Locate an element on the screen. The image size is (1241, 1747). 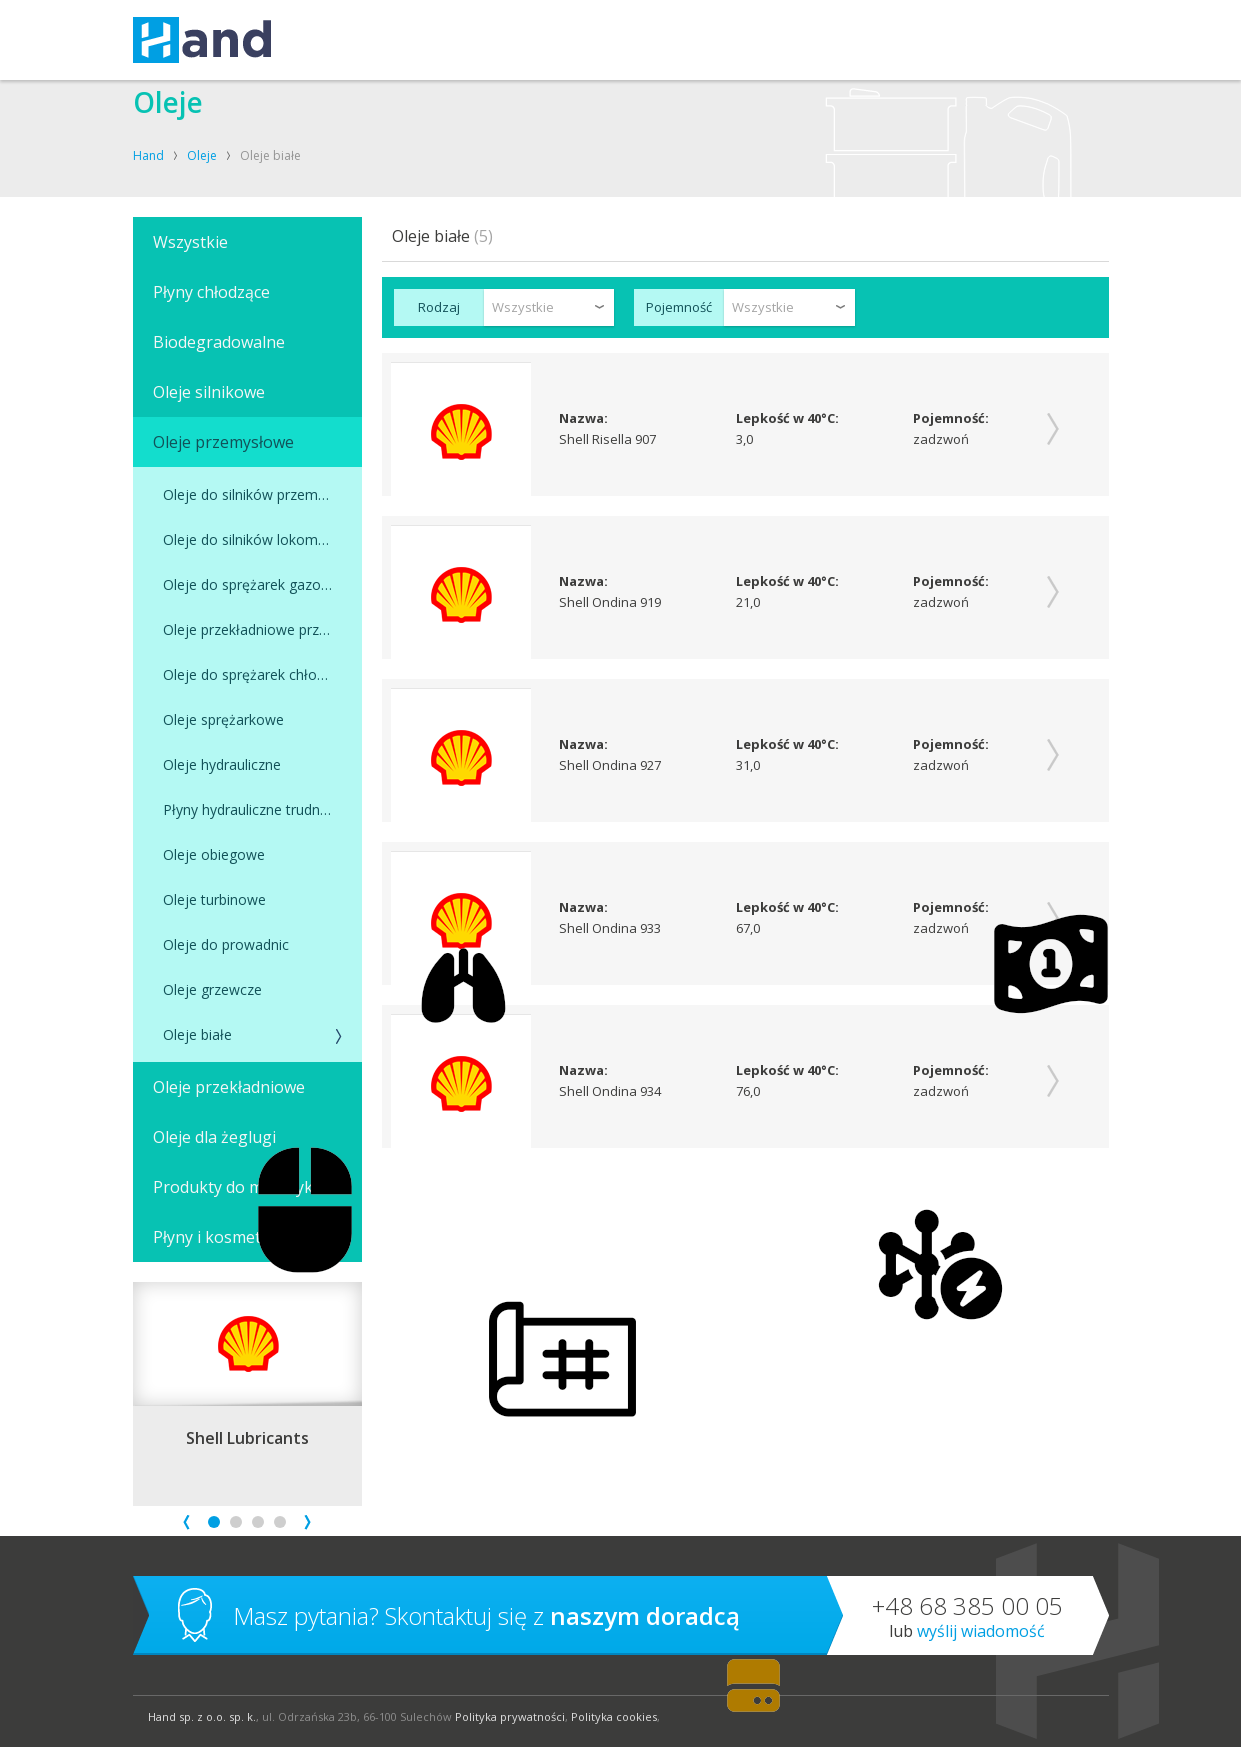
view project blueprints or technical plans is located at coordinates (562, 1364).